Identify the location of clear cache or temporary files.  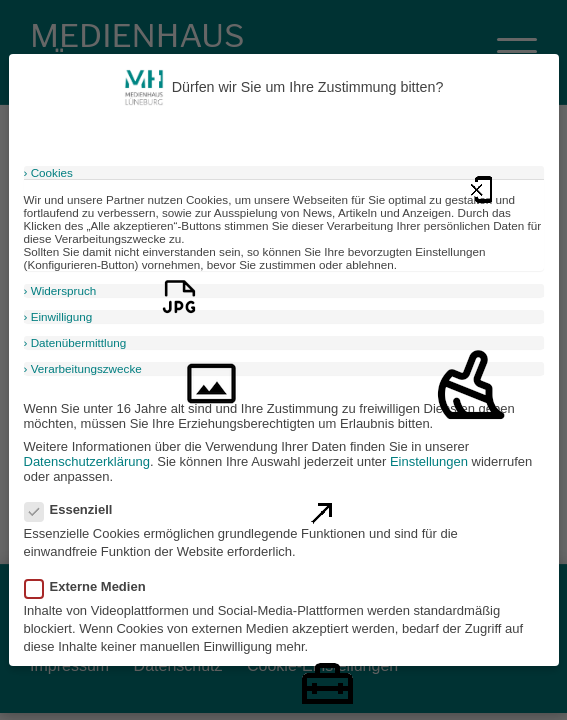
(470, 387).